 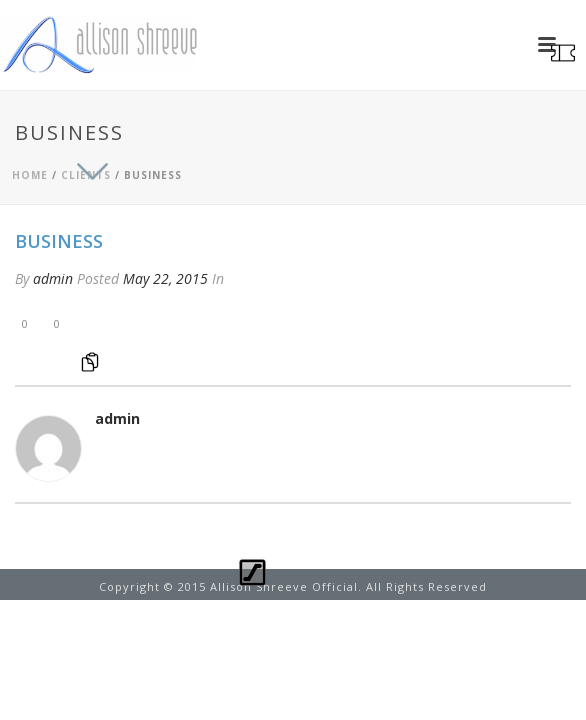 I want to click on expand a dropdown menu or section, so click(x=92, y=171).